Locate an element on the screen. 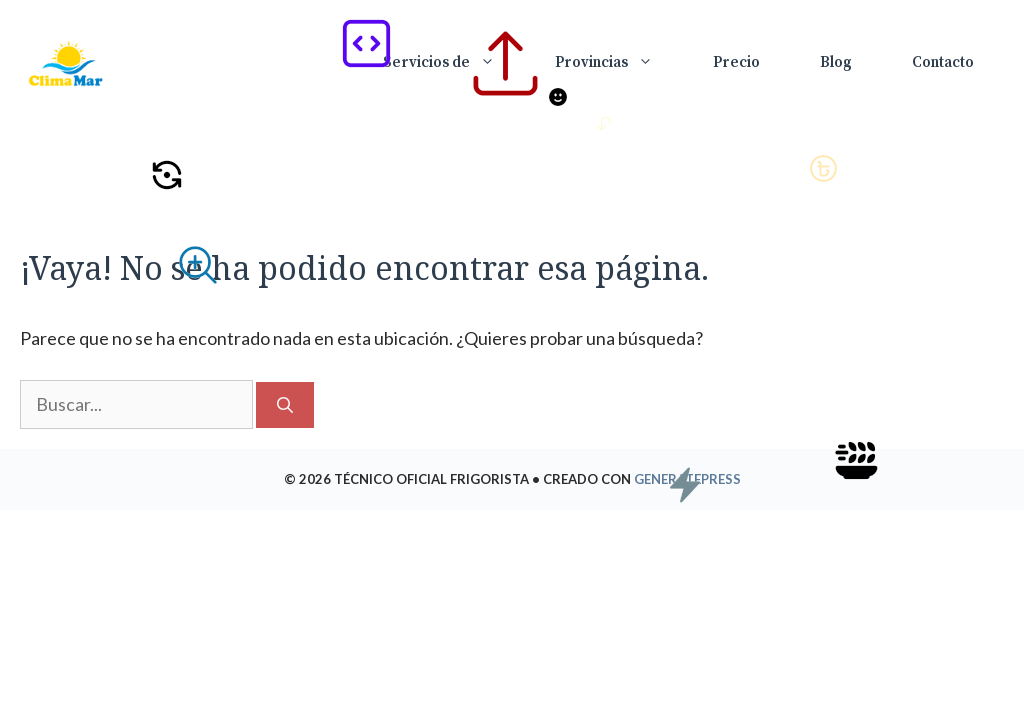 This screenshot has width=1024, height=720. zoom in on content is located at coordinates (198, 265).